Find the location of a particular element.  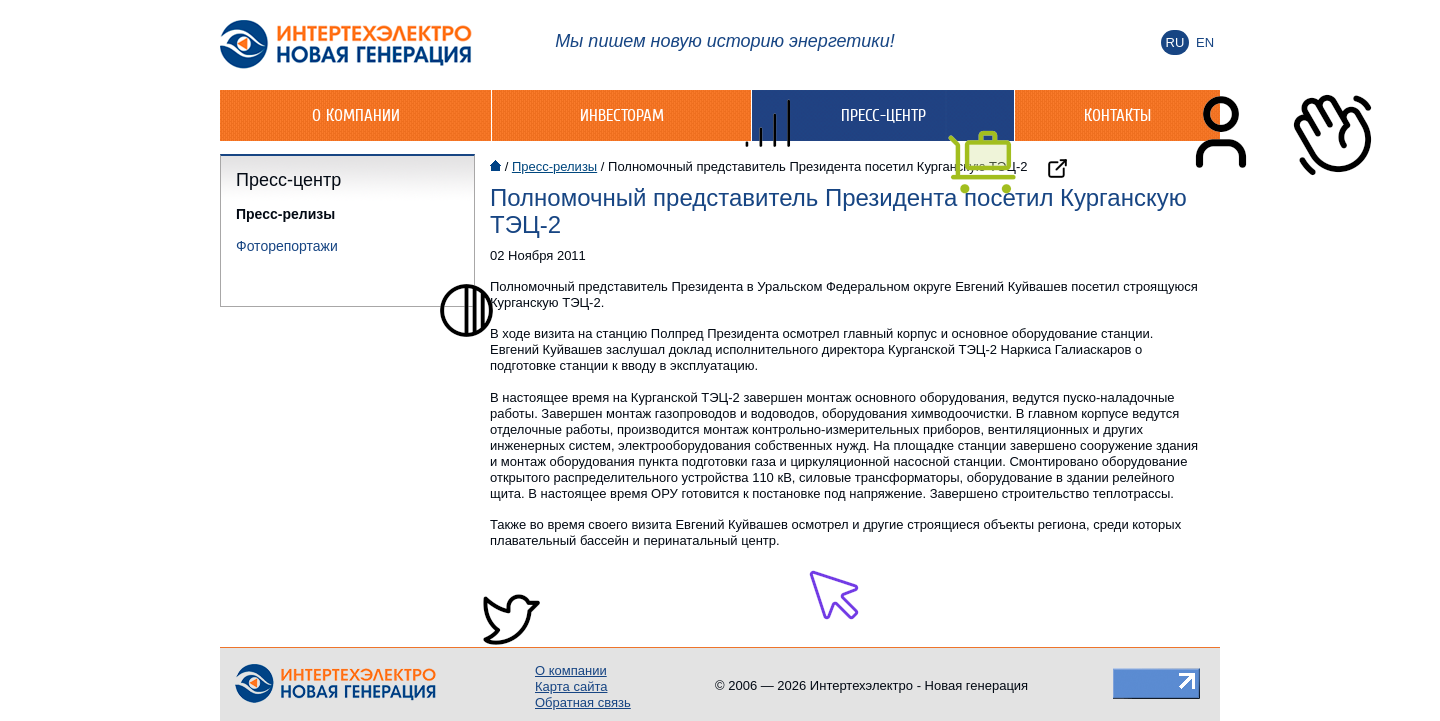

indicates strong cellular network signal is located at coordinates (777, 120).